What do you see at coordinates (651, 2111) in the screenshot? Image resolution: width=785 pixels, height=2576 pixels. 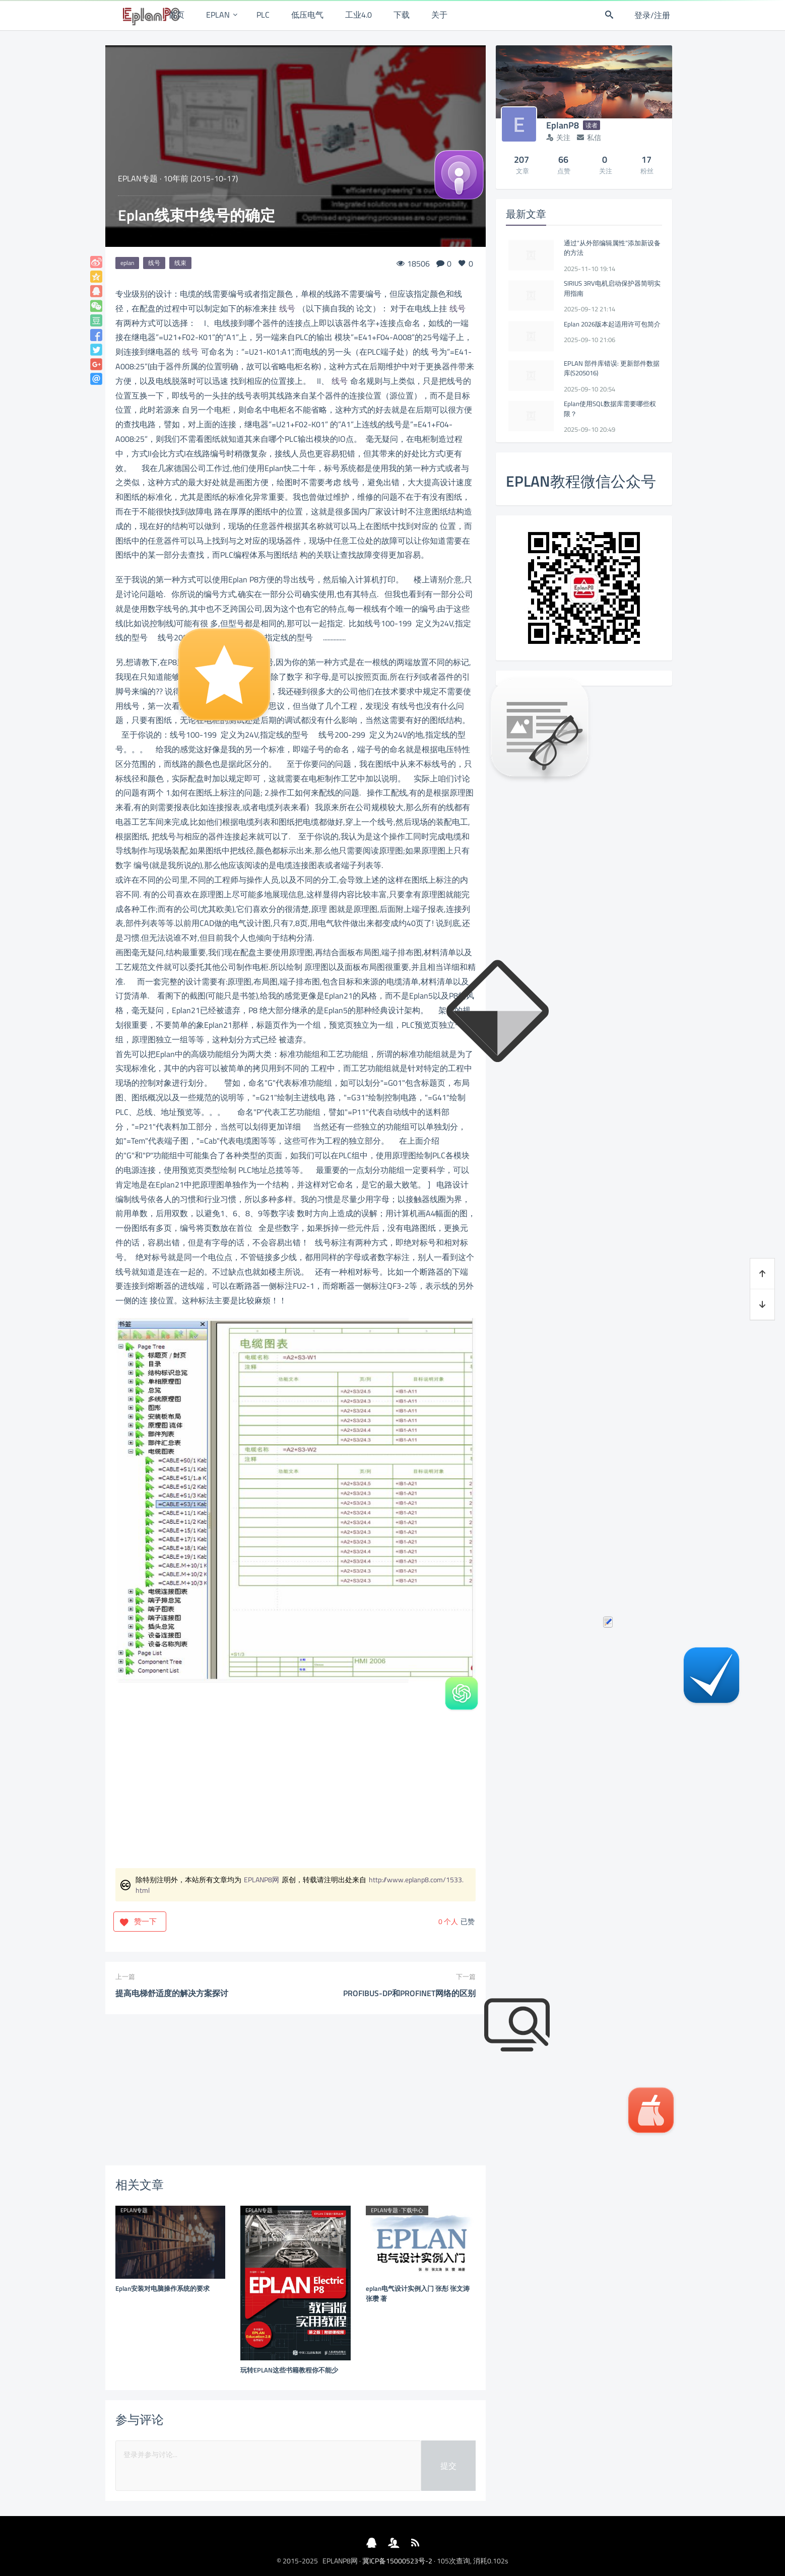 I see `access privacy and storage cleanup settings` at bounding box center [651, 2111].